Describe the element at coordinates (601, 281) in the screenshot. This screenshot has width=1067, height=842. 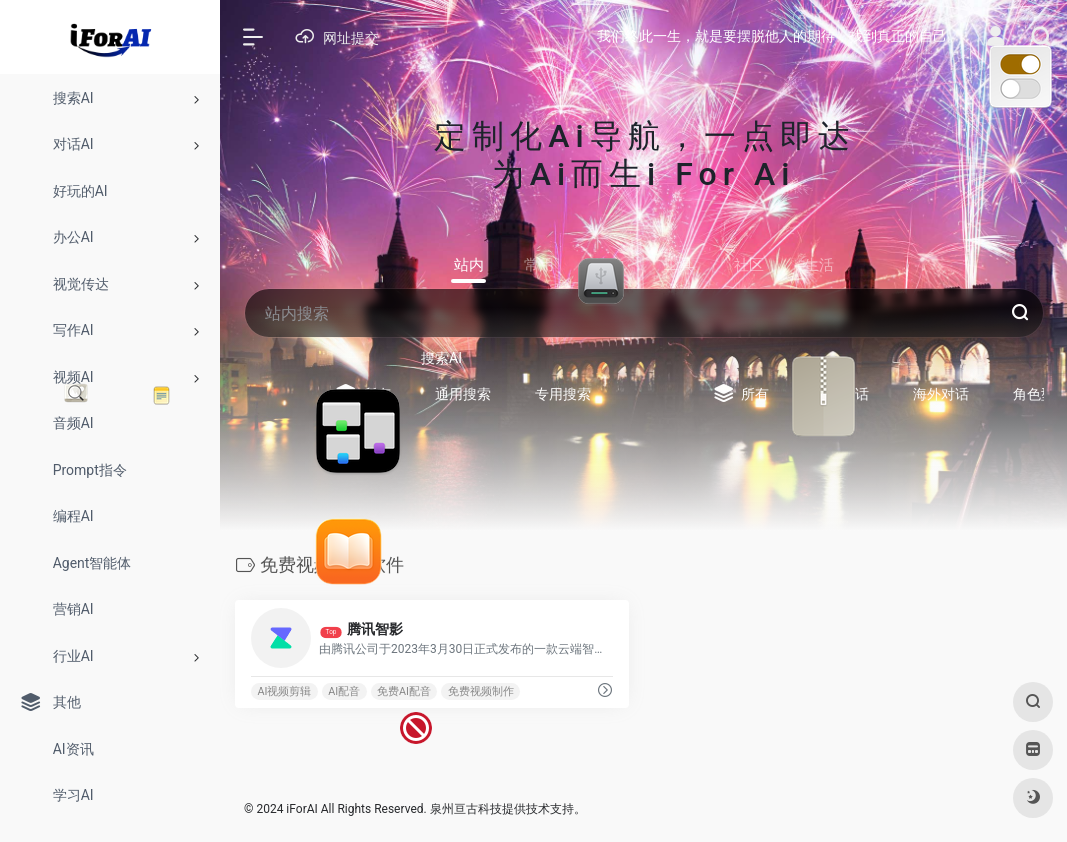
I see `create a bootable USB drive` at that location.